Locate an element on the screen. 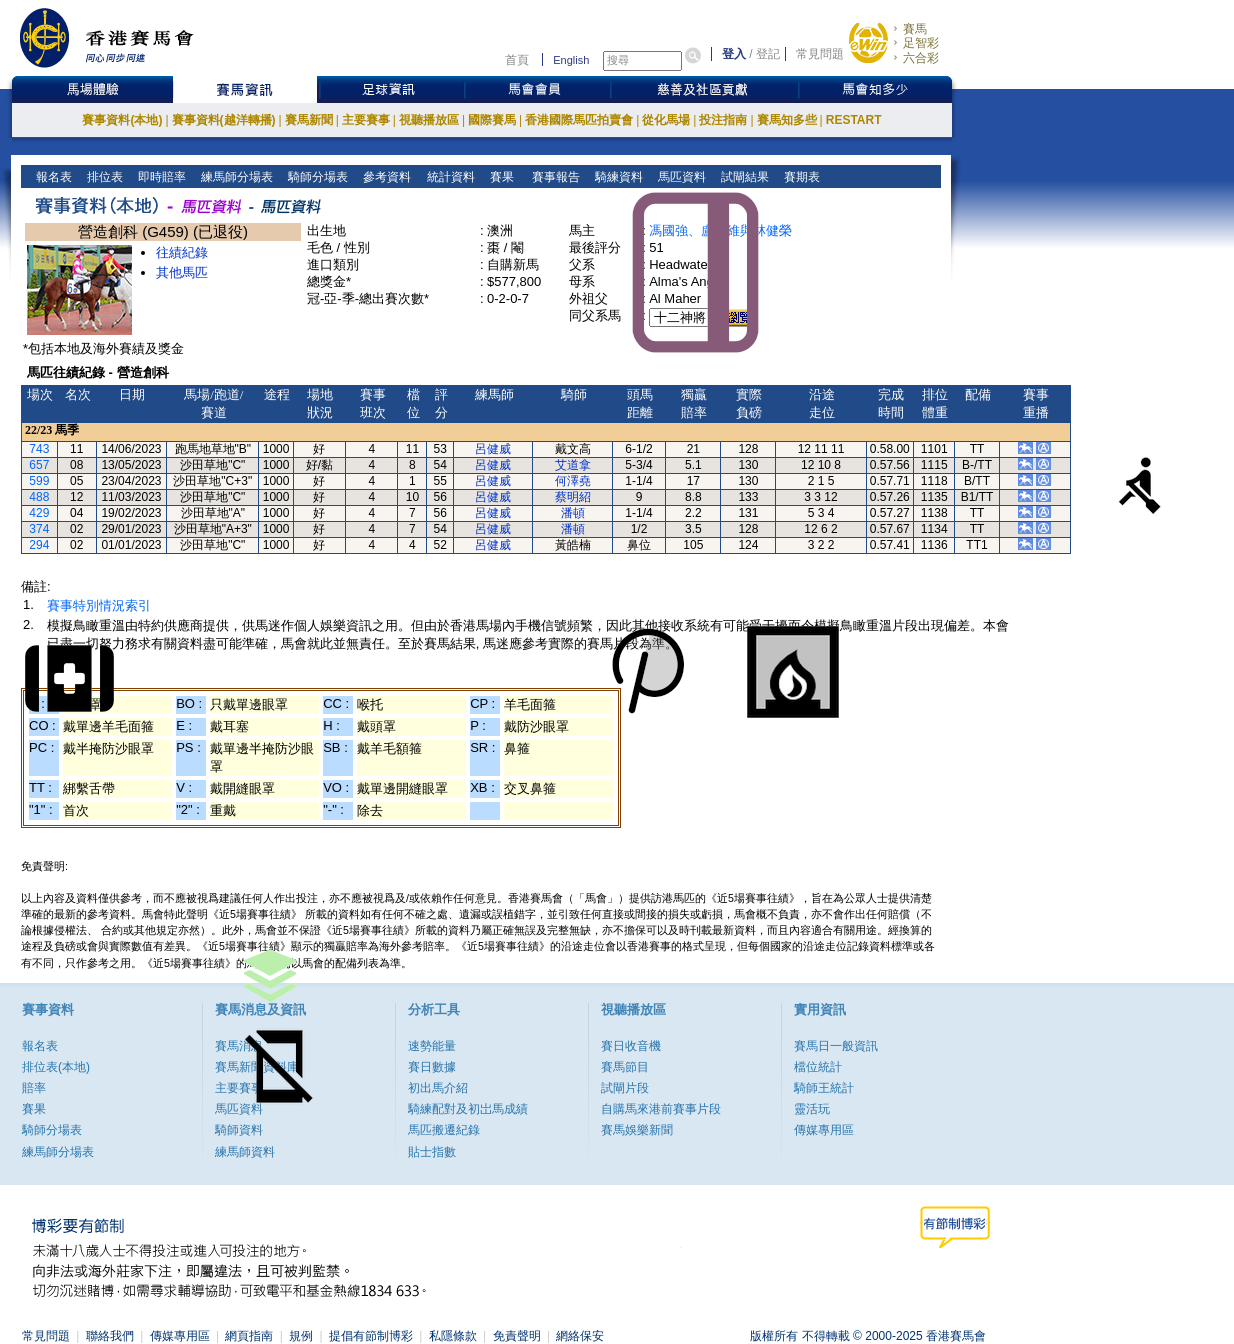  access medical information or first aid resources is located at coordinates (69, 678).